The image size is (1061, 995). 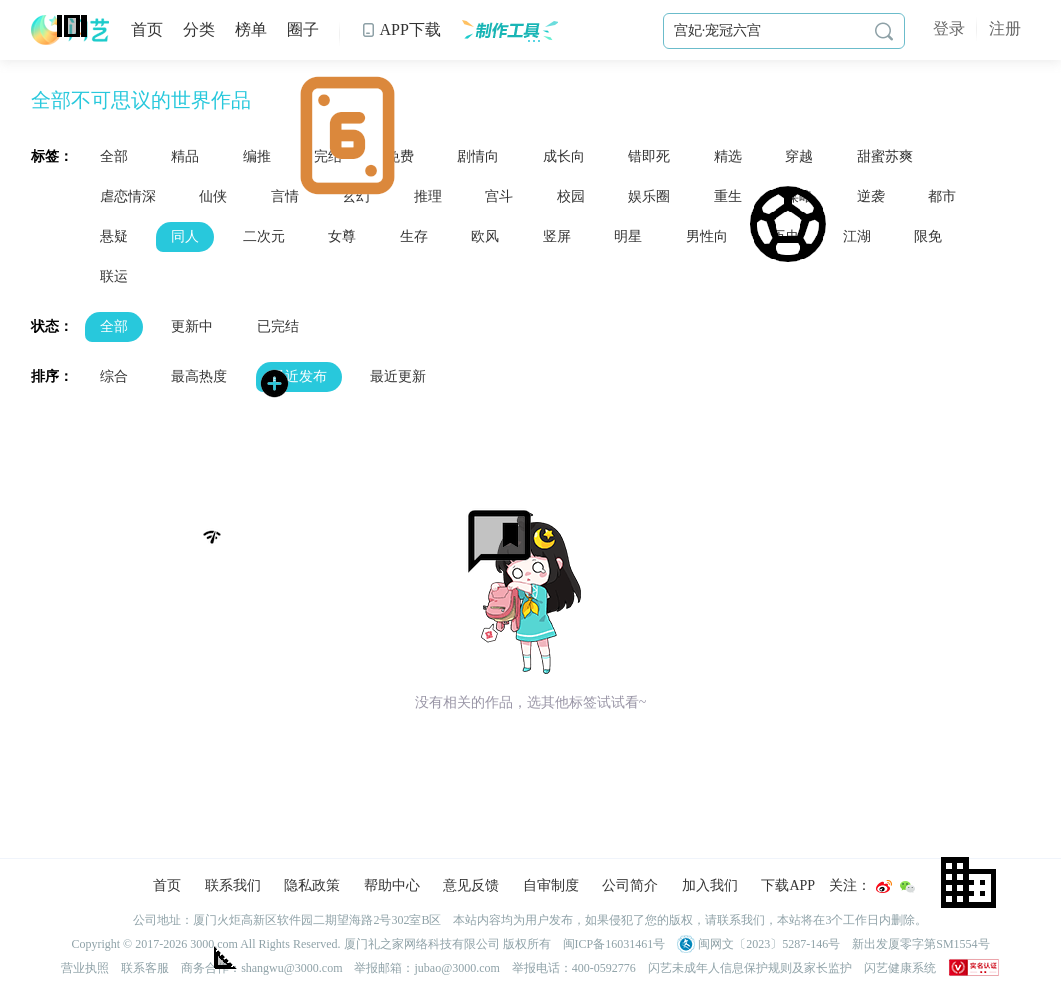 I want to click on access soccer or football content, so click(x=788, y=224).